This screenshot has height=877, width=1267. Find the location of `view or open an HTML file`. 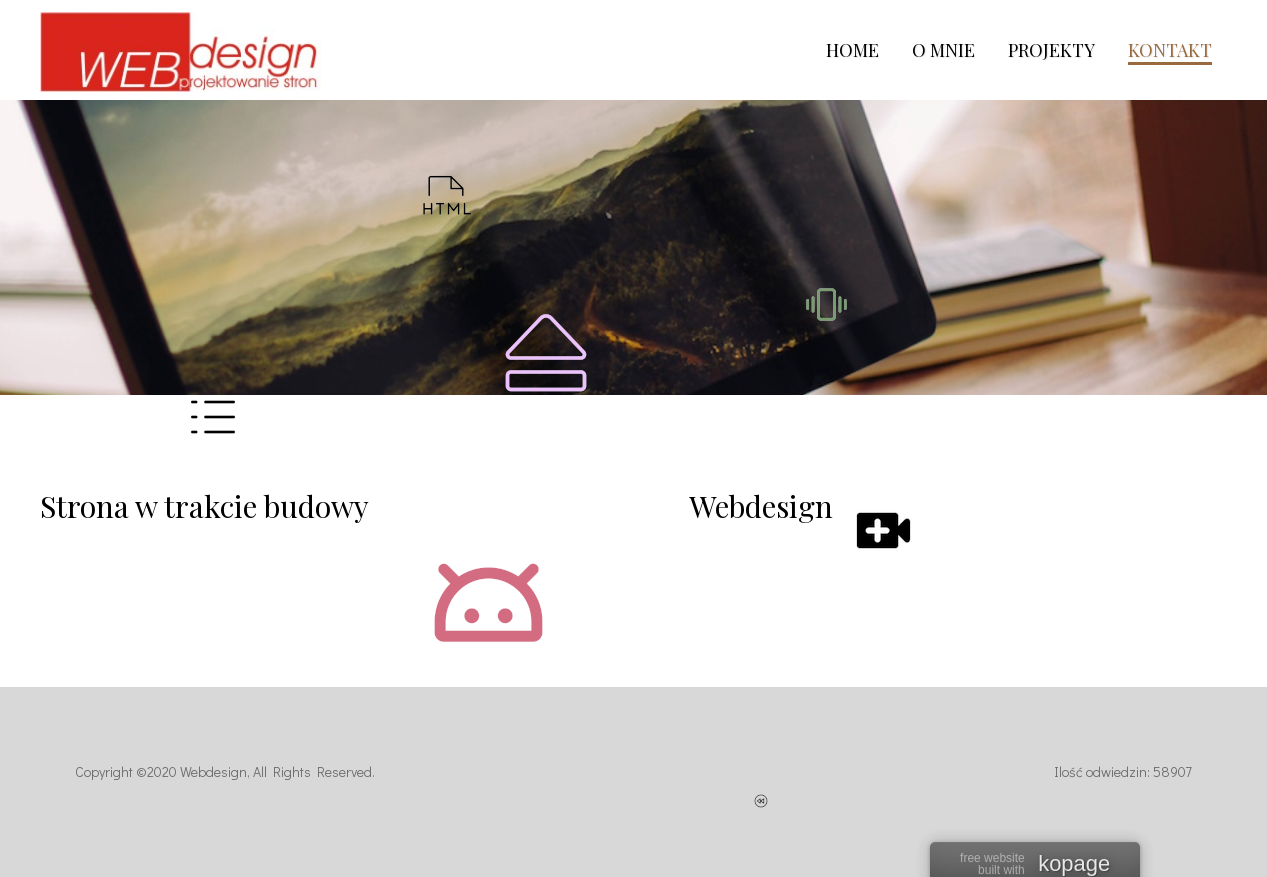

view or open an HTML file is located at coordinates (446, 197).